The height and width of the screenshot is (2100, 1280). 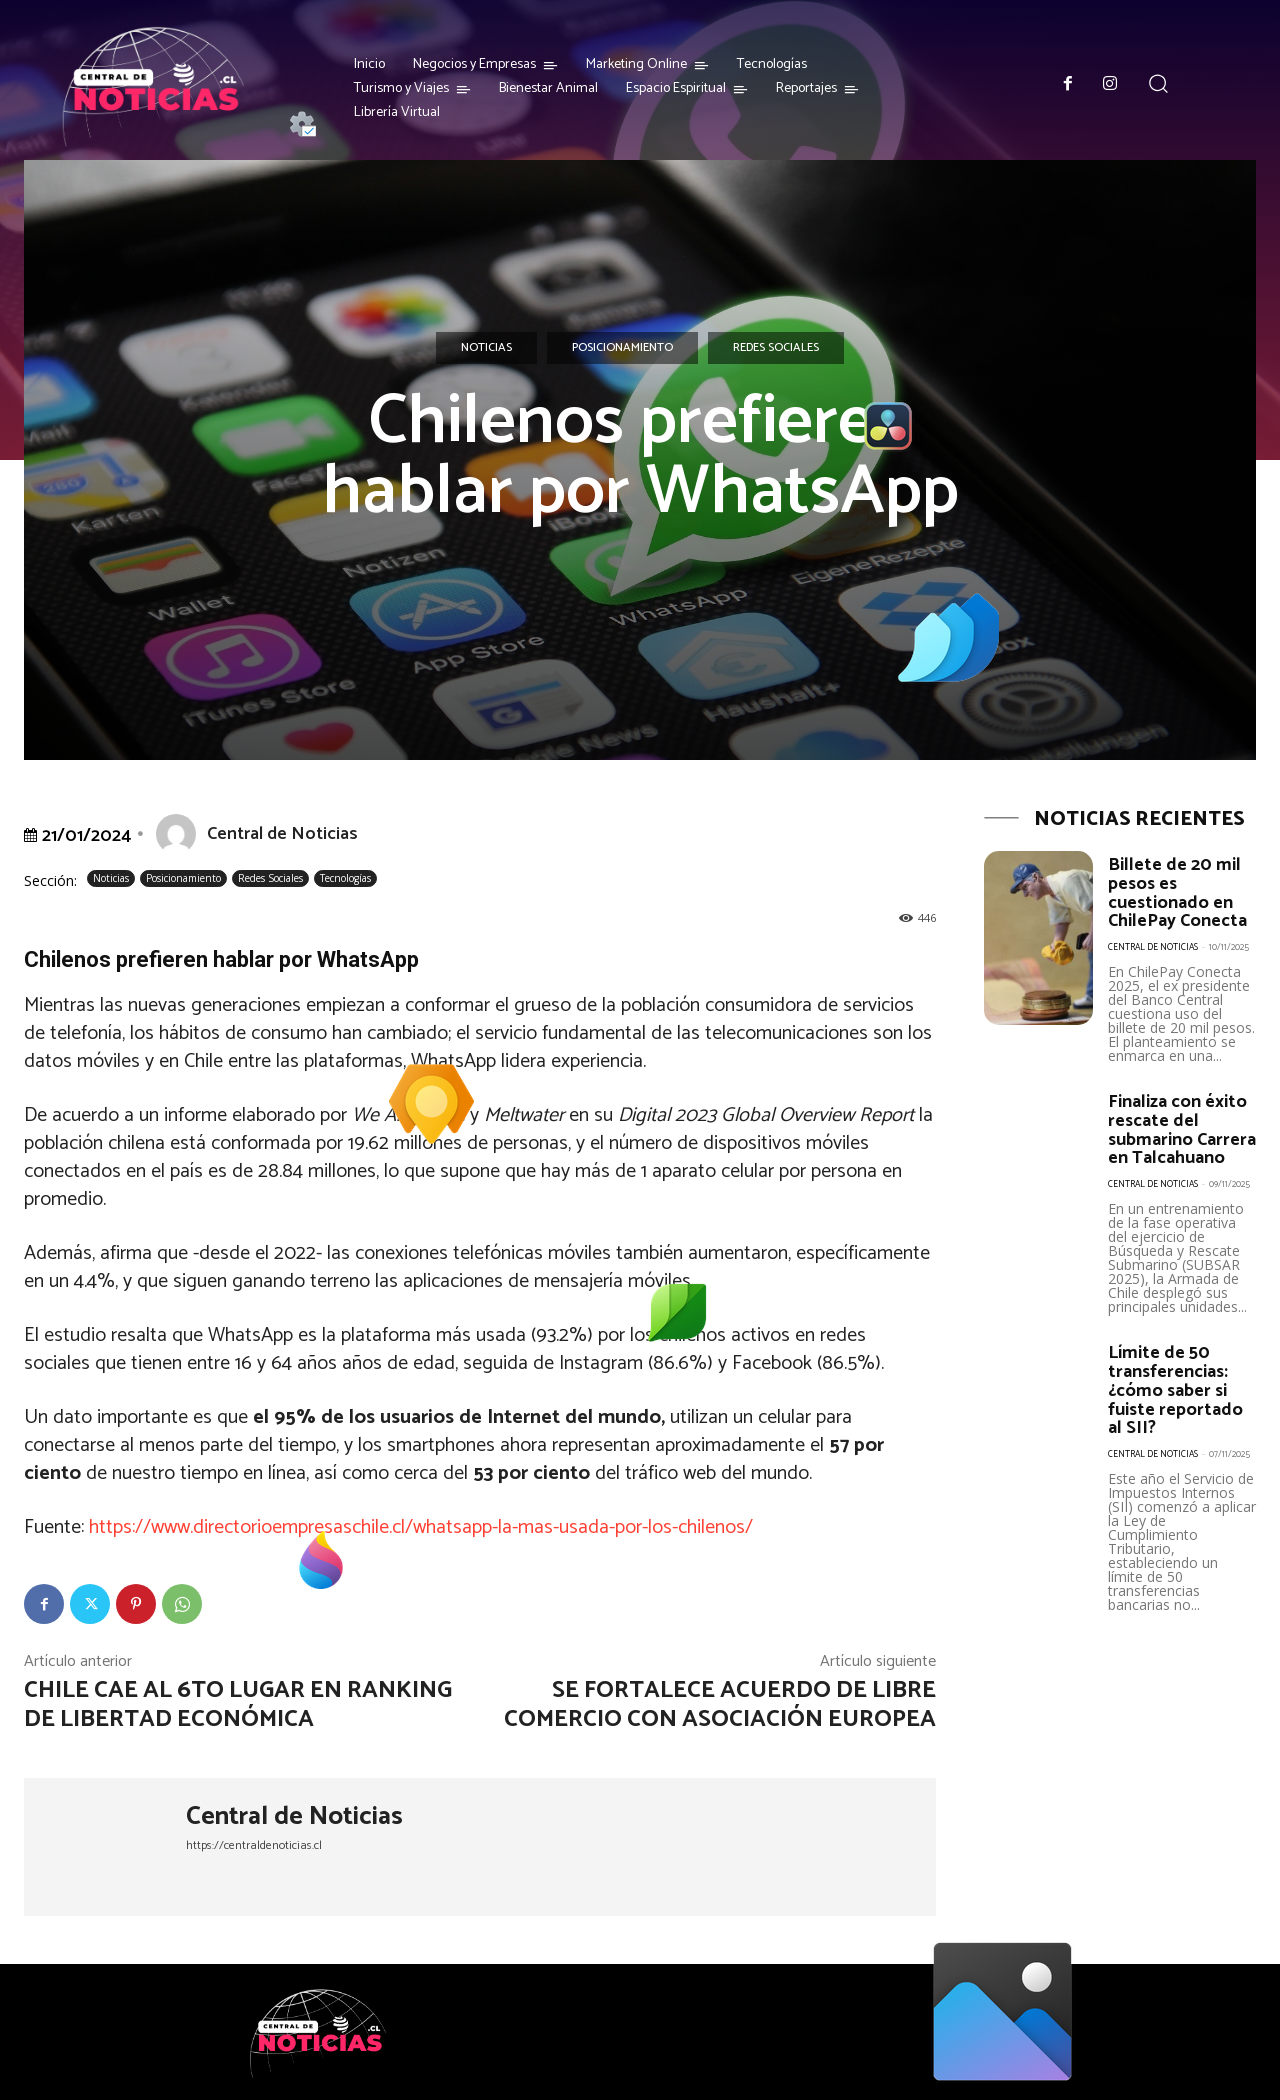 What do you see at coordinates (678, 1311) in the screenshot?
I see `open the sustainability app` at bounding box center [678, 1311].